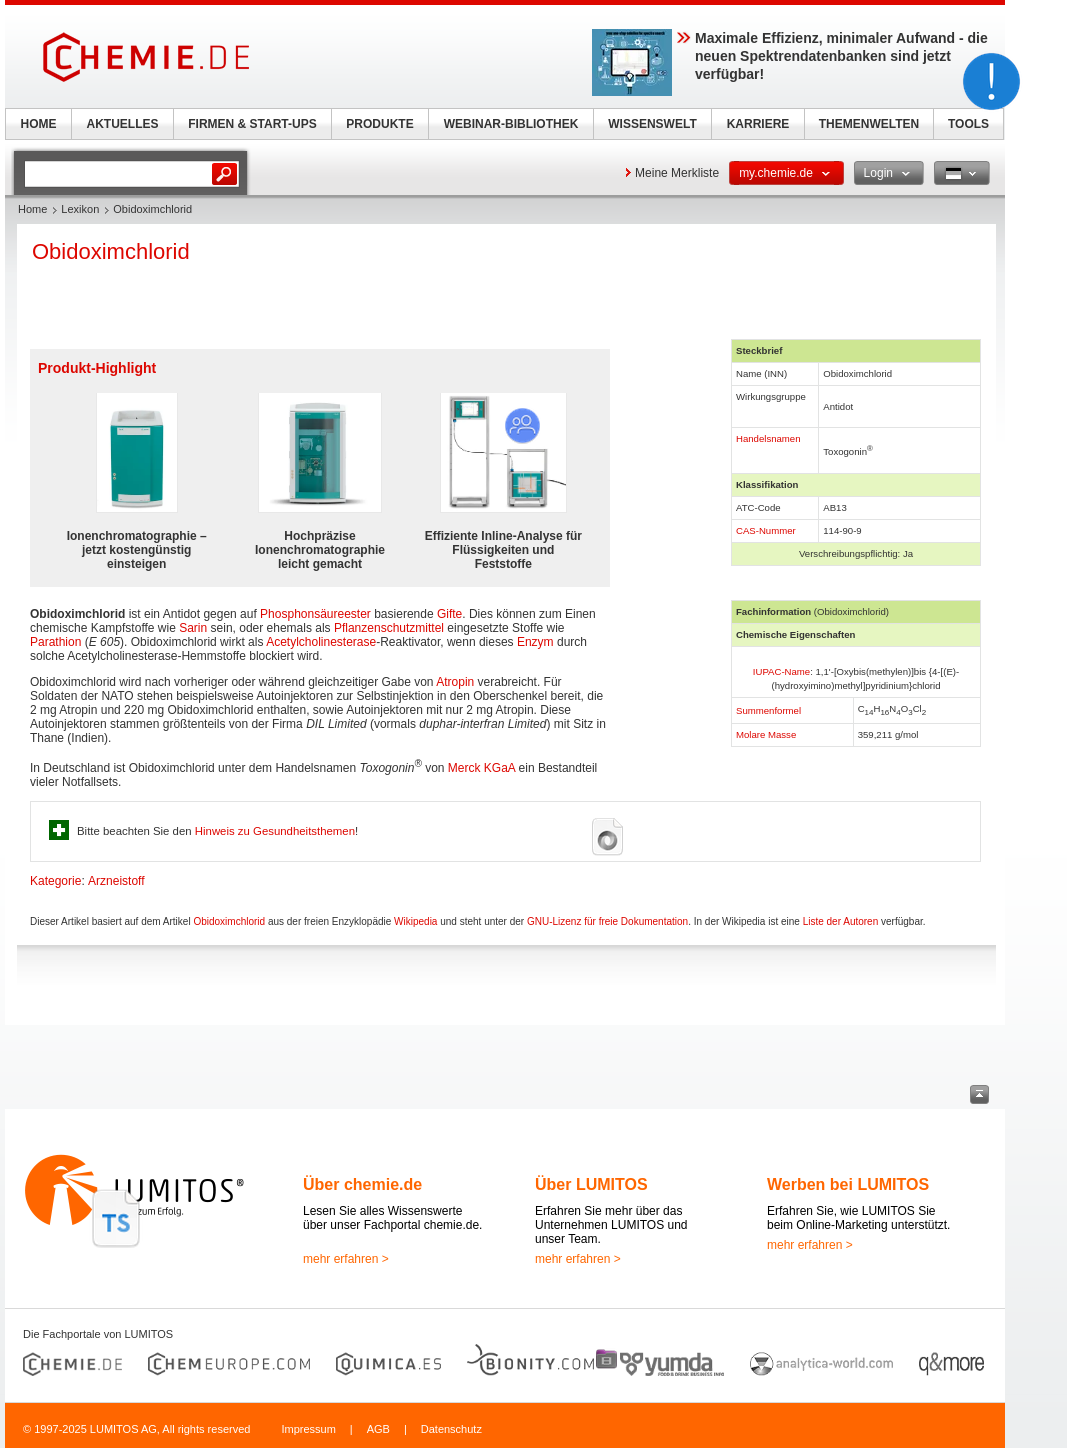  What do you see at coordinates (991, 81) in the screenshot?
I see `mark an email as important` at bounding box center [991, 81].